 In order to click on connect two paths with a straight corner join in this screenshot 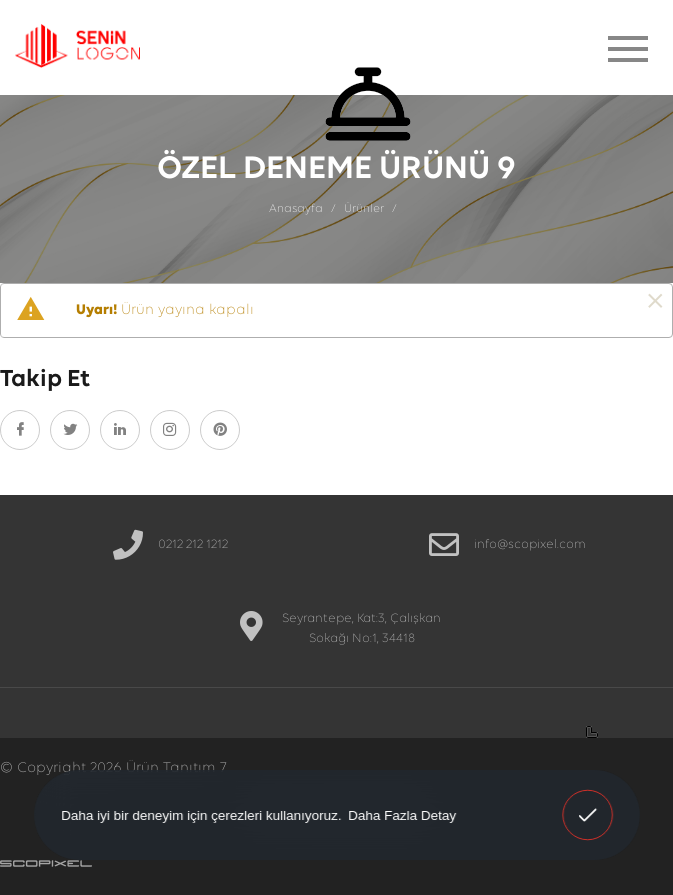, I will do `click(592, 732)`.